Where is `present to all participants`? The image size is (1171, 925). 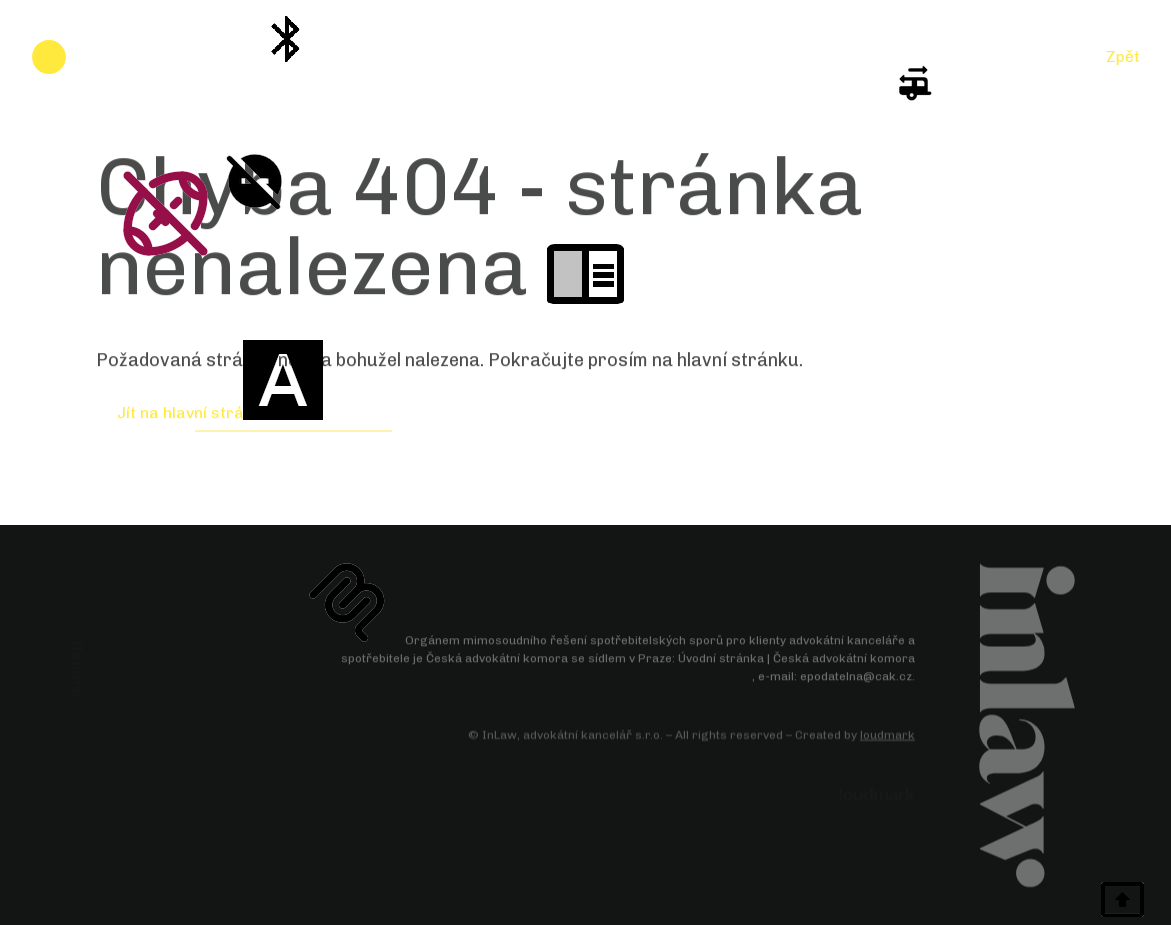 present to all participants is located at coordinates (1122, 899).